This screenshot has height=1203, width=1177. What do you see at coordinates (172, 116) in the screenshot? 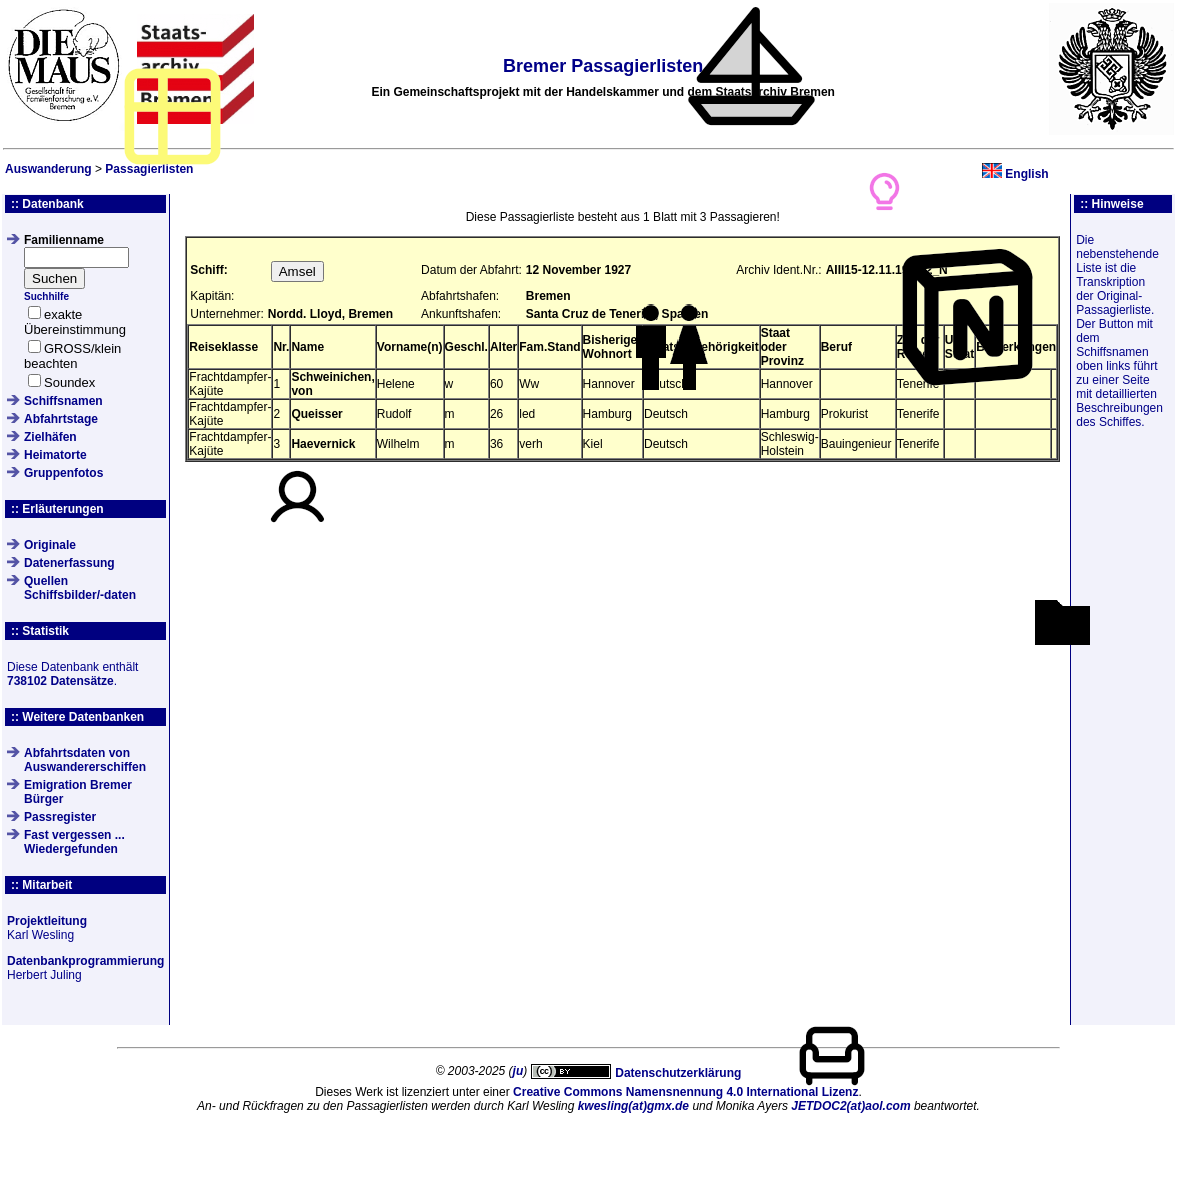
I see `view data in table format` at bounding box center [172, 116].